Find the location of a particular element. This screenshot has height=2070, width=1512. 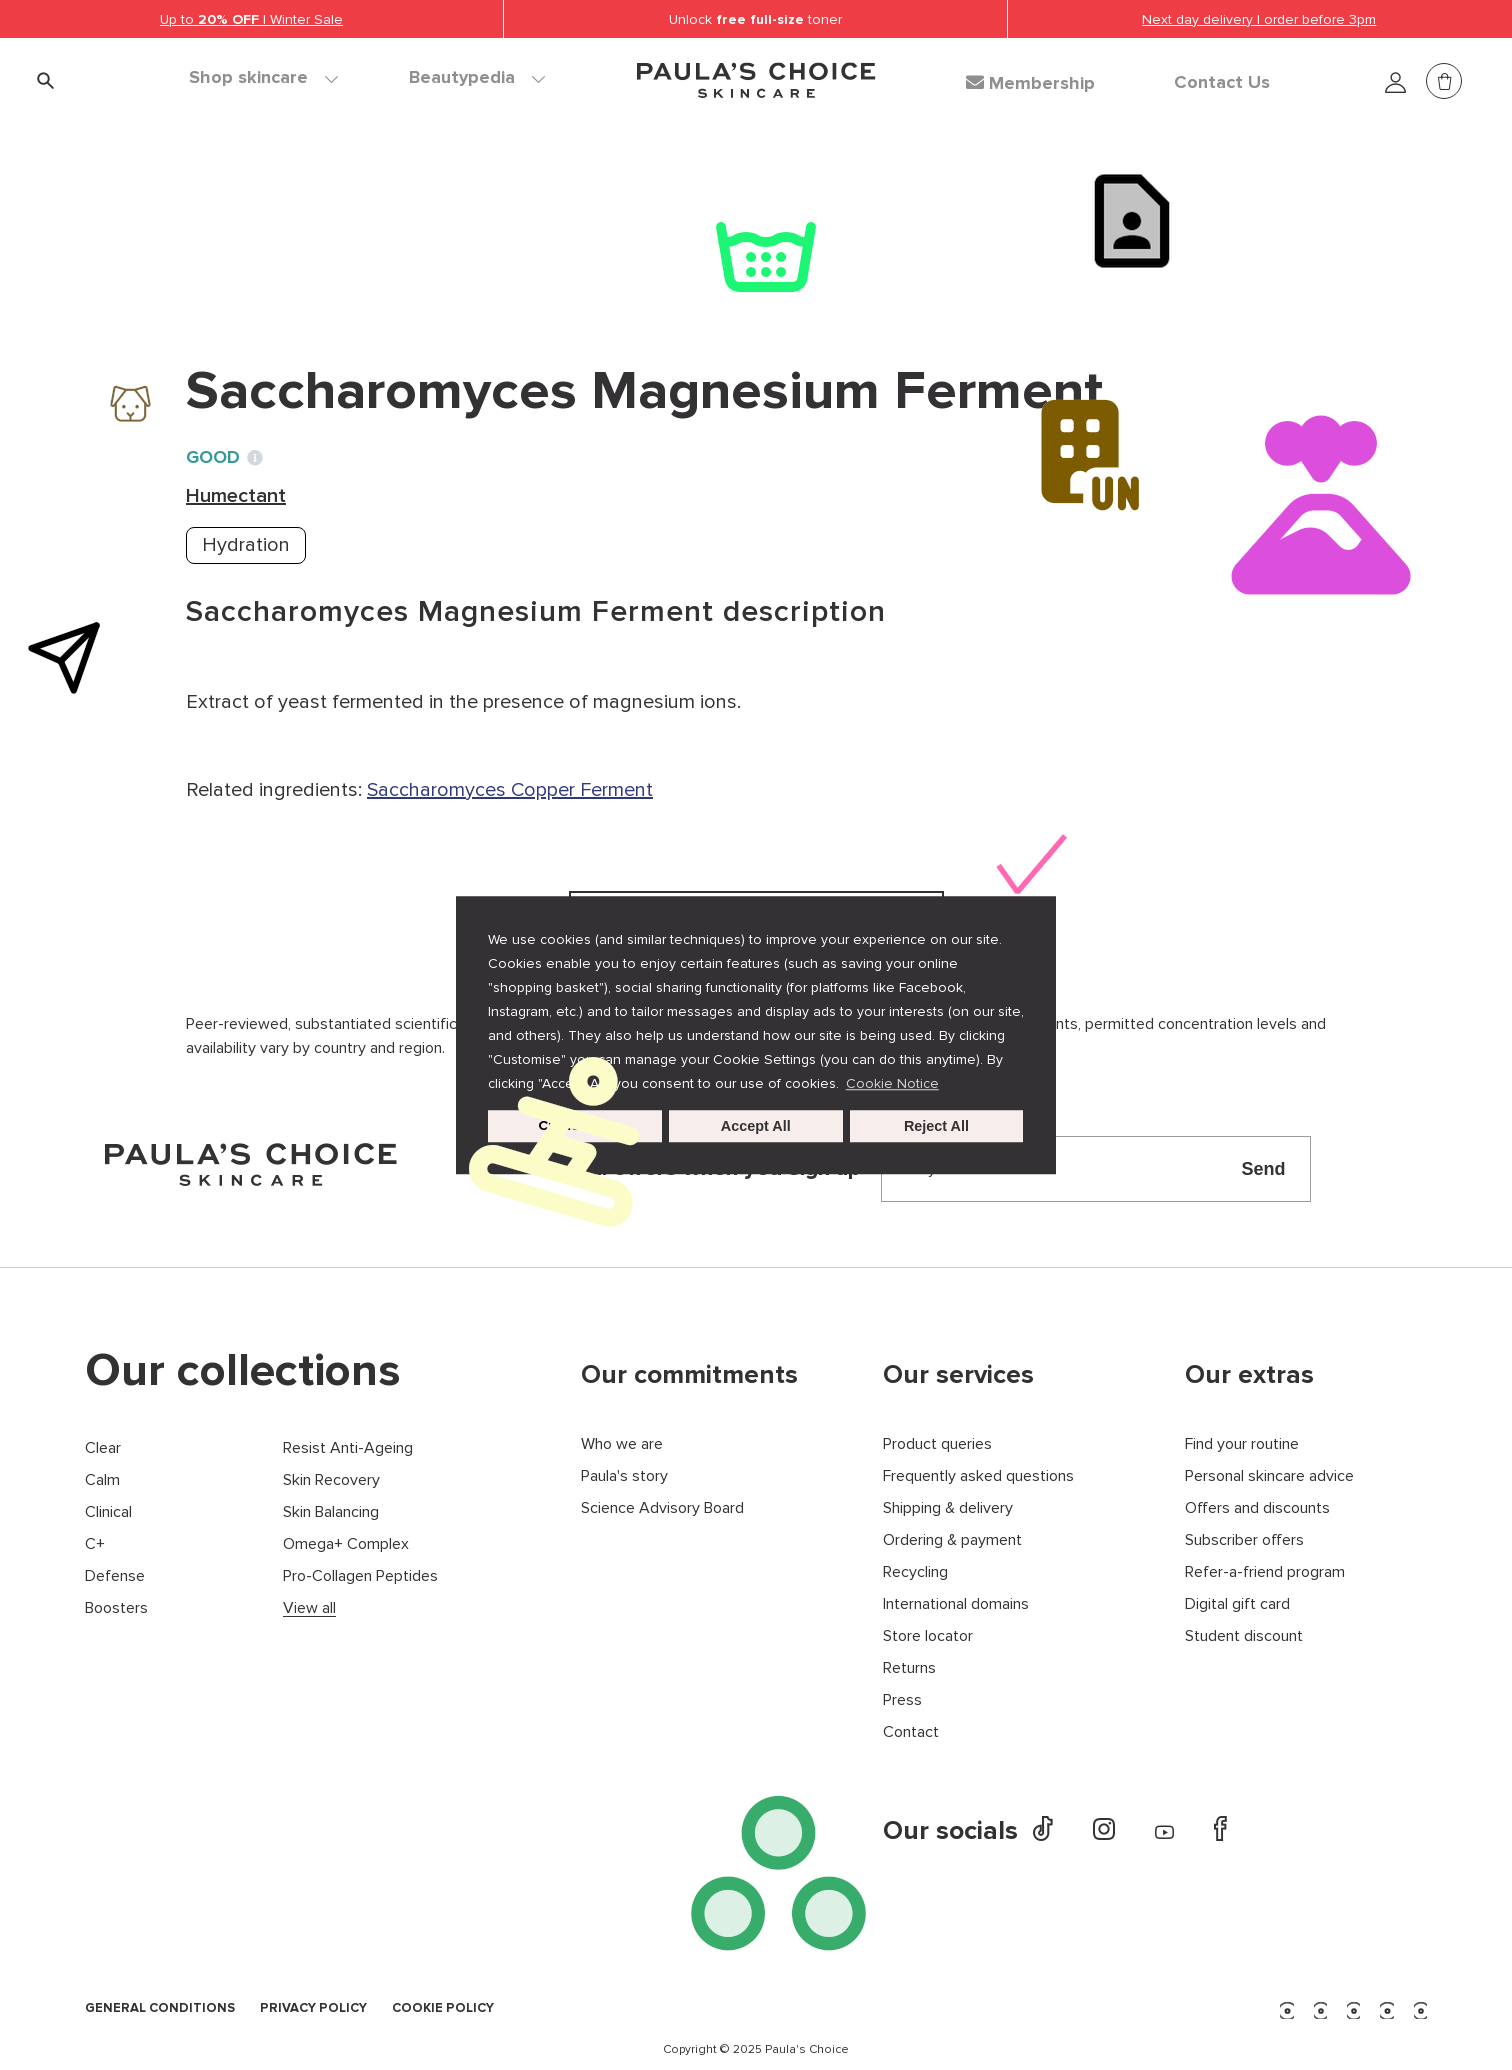

access united nations building or headquarters is located at coordinates (1086, 451).